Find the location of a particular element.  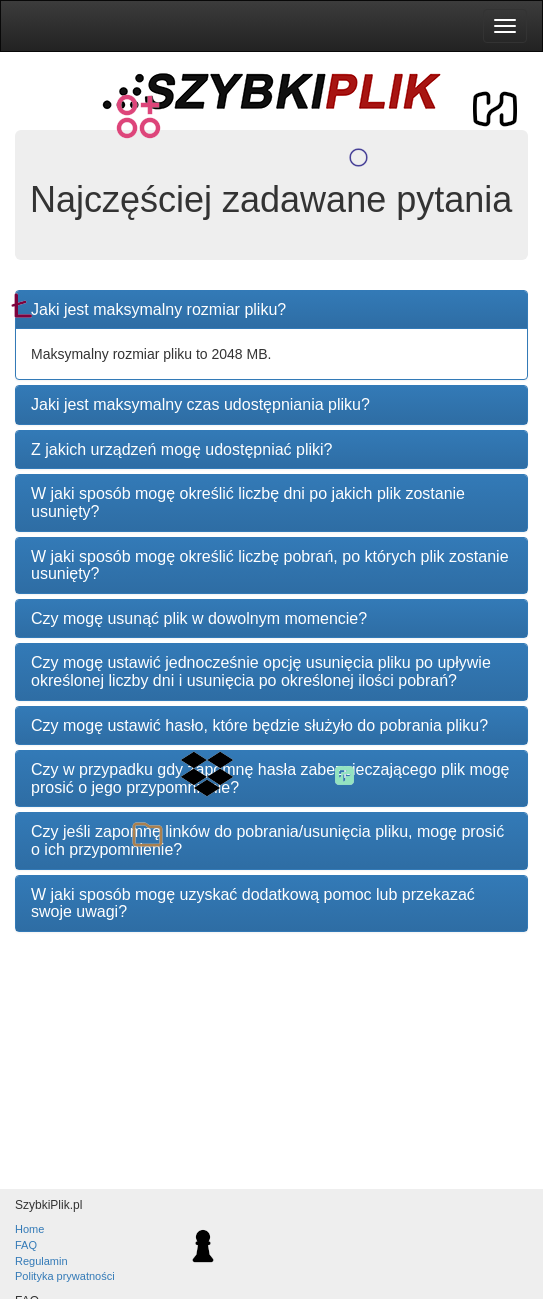

unselected option in a radio button group is located at coordinates (358, 157).